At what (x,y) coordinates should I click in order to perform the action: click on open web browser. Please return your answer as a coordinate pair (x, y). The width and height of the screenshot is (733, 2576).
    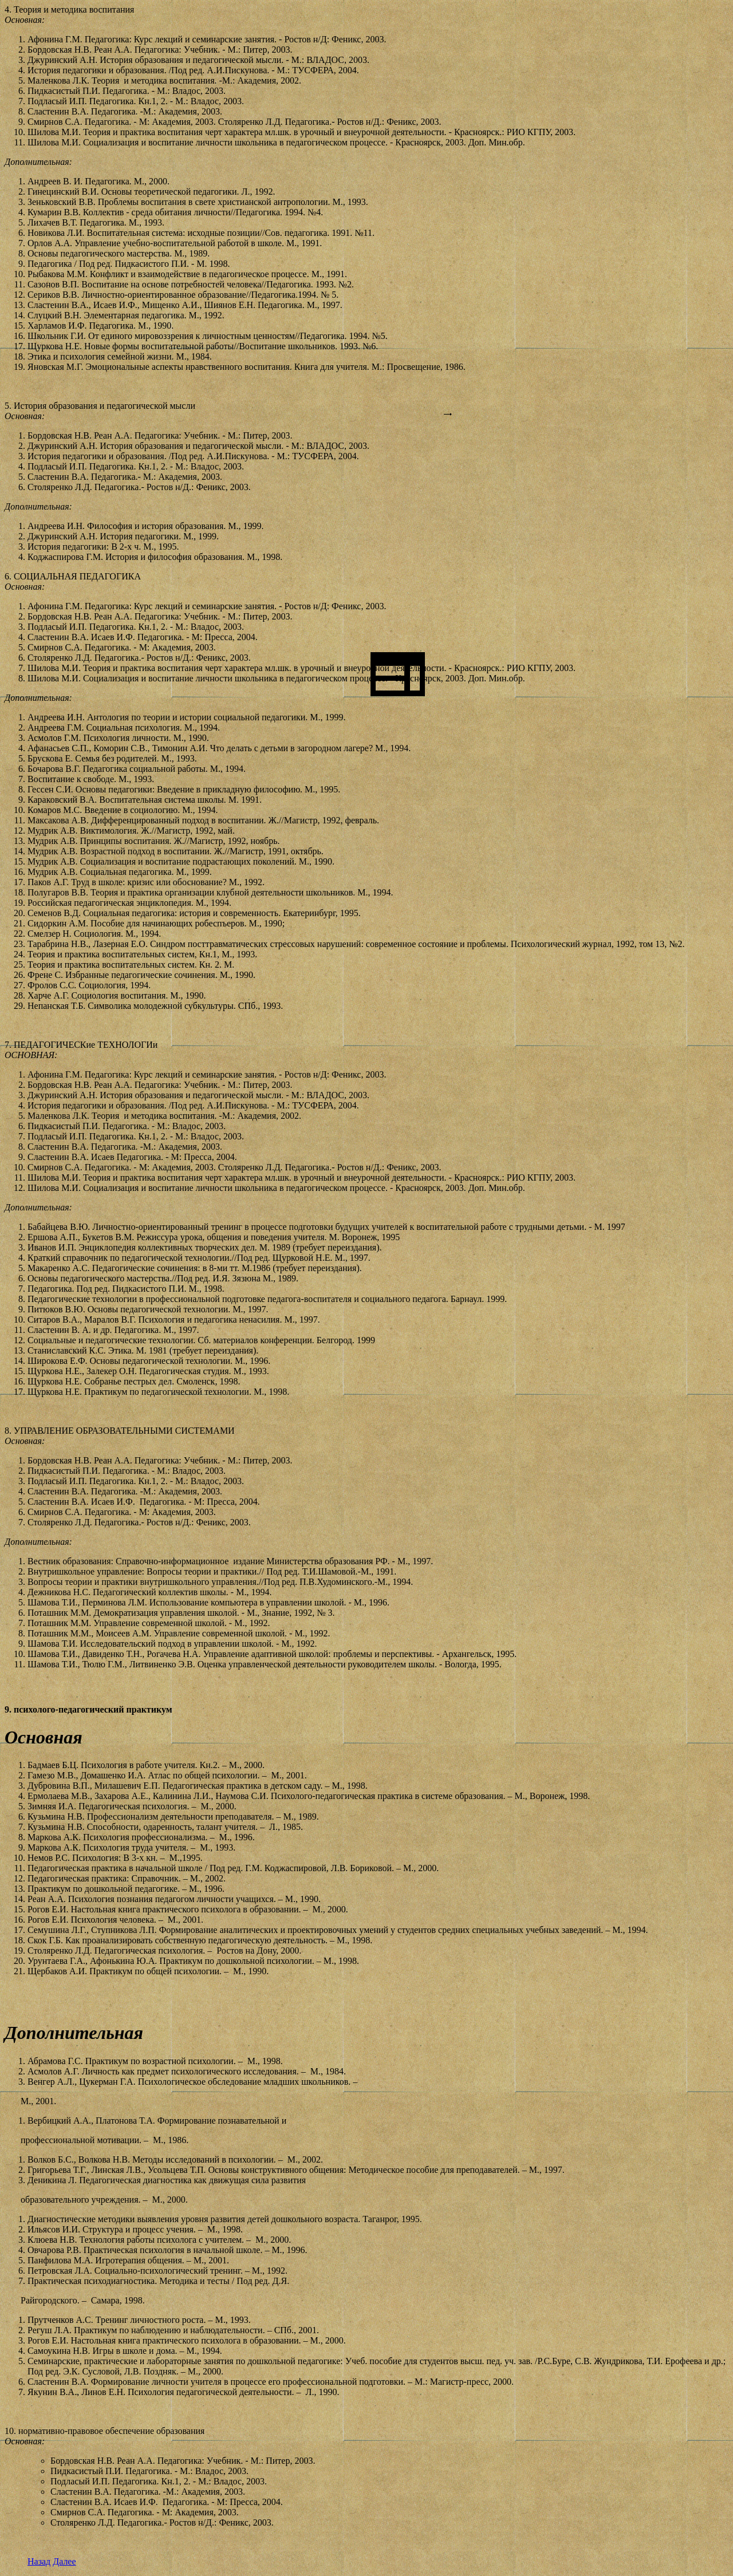
    Looking at the image, I should click on (397, 674).